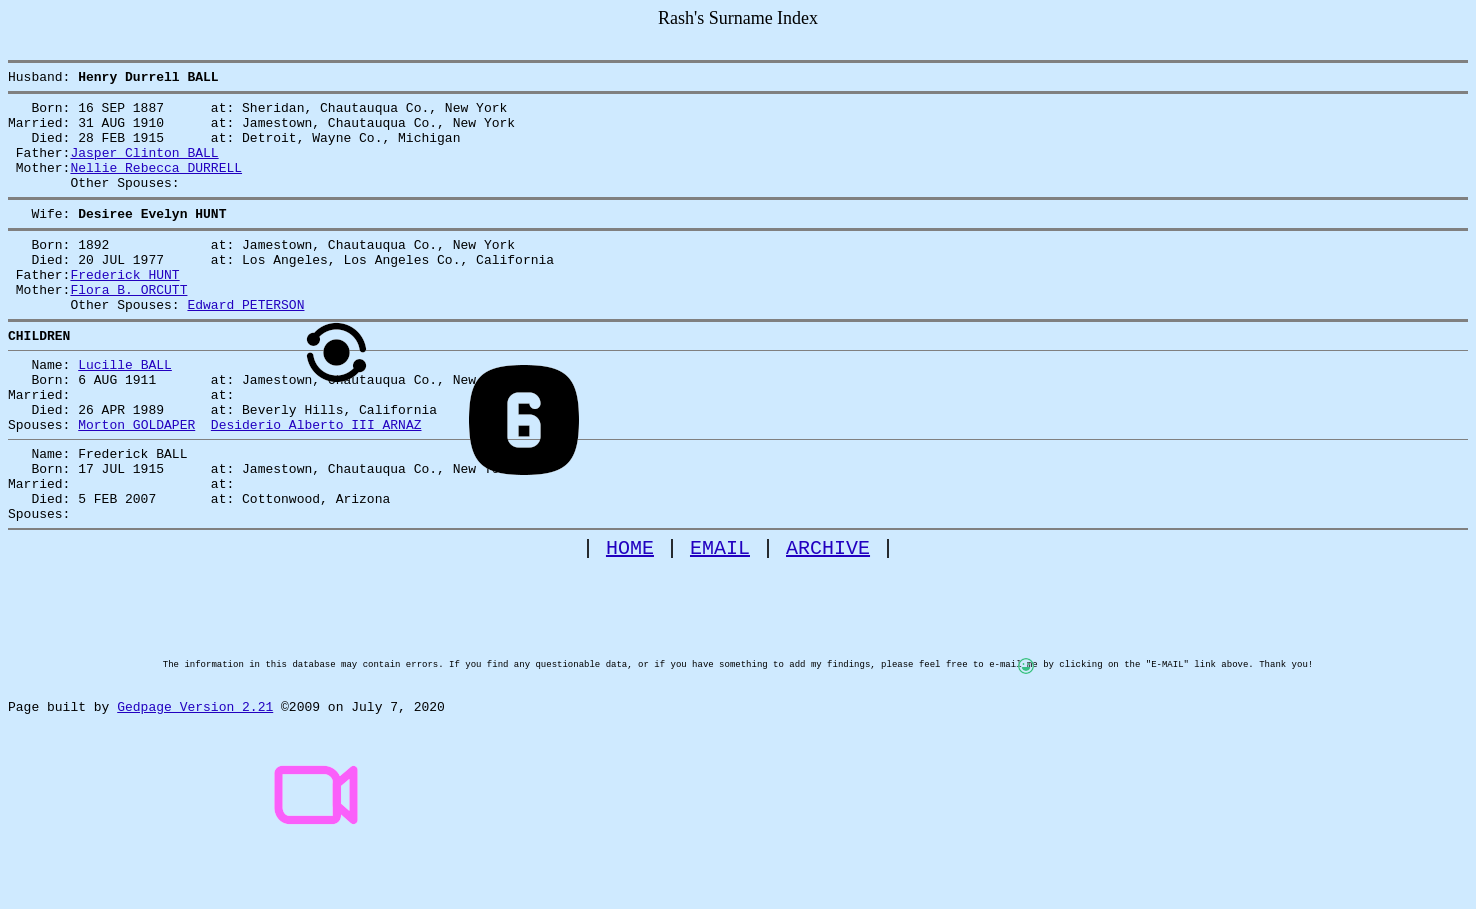 Image resolution: width=1476 pixels, height=909 pixels. What do you see at coordinates (316, 795) in the screenshot?
I see `start or join a Zoom meeting` at bounding box center [316, 795].